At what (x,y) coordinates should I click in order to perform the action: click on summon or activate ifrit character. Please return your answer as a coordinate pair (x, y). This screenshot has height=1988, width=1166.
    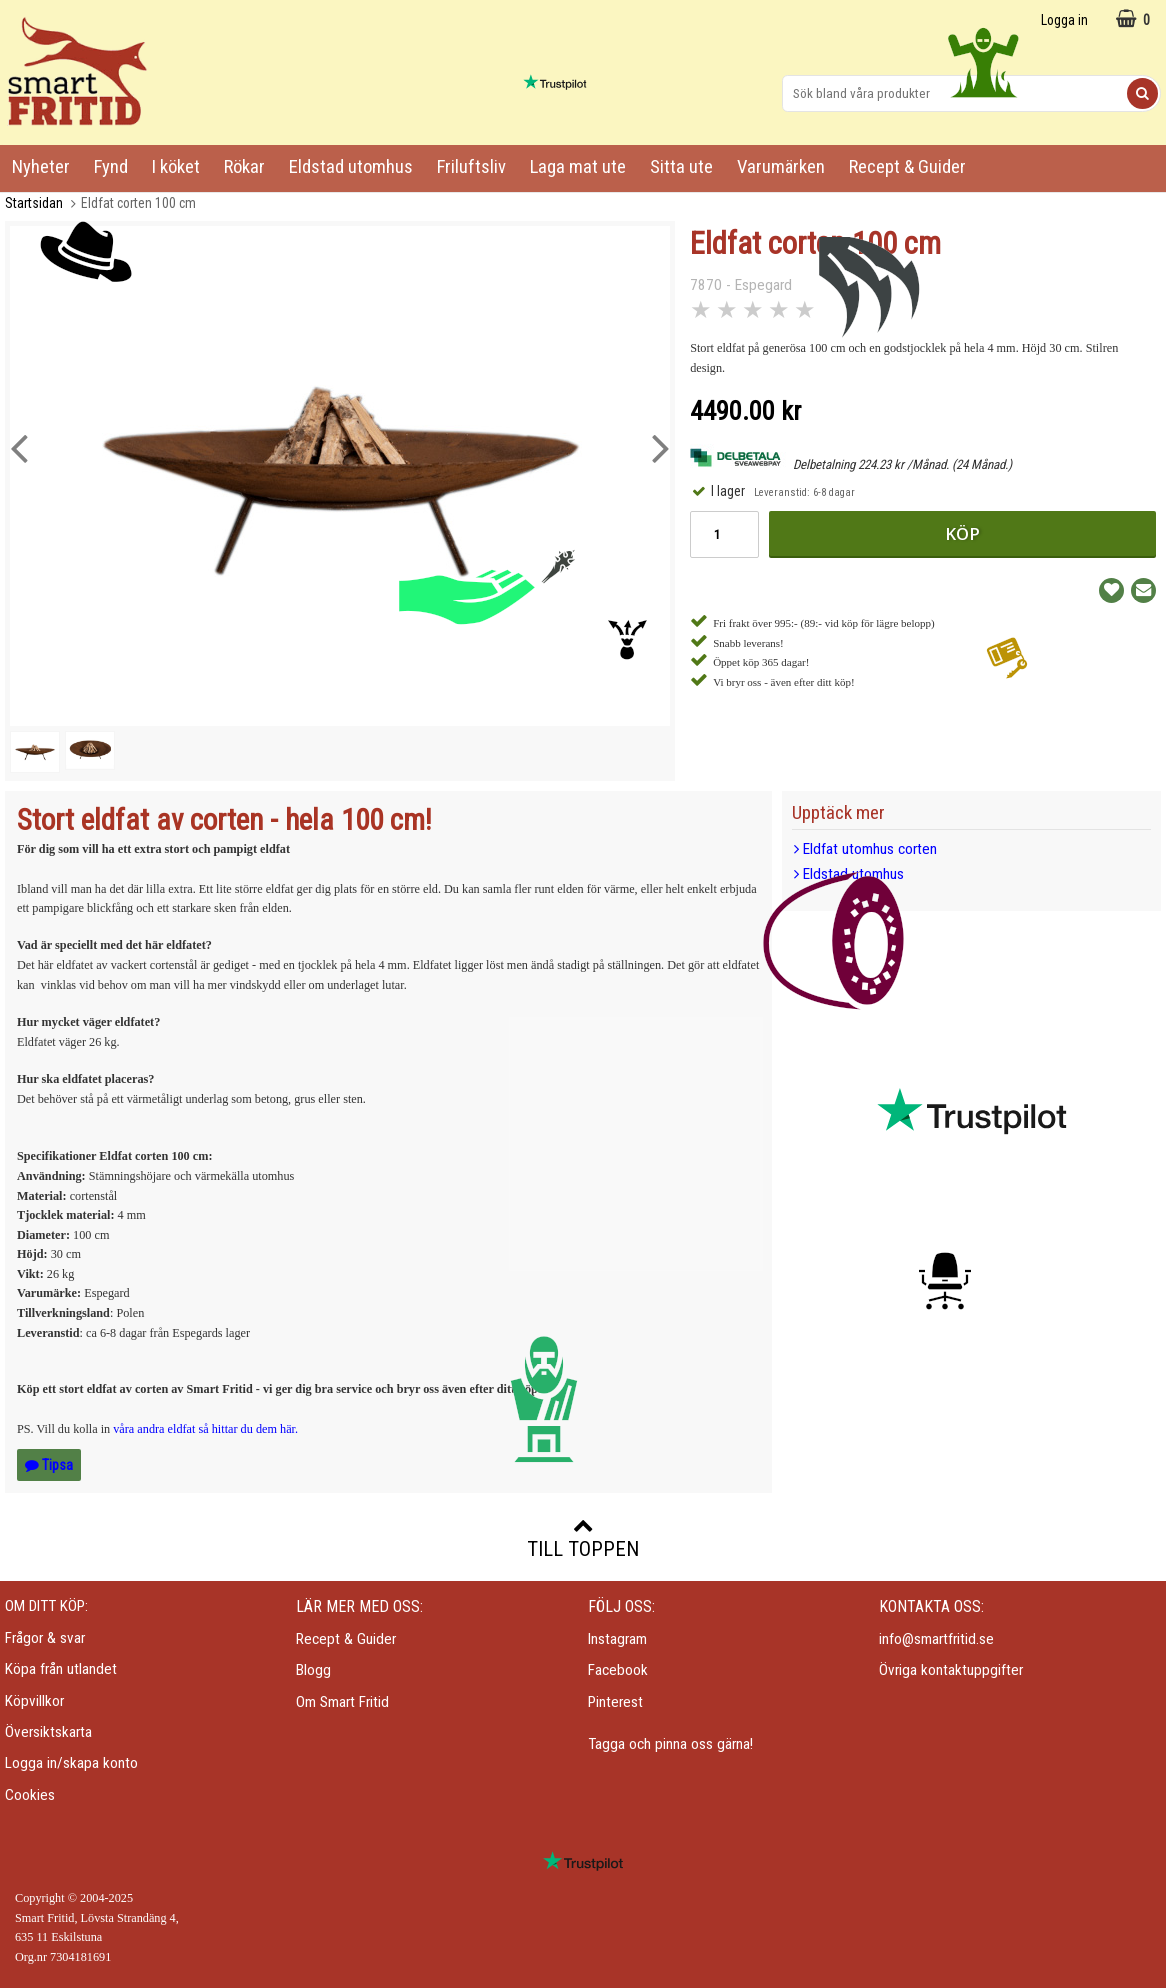
    Looking at the image, I should click on (984, 63).